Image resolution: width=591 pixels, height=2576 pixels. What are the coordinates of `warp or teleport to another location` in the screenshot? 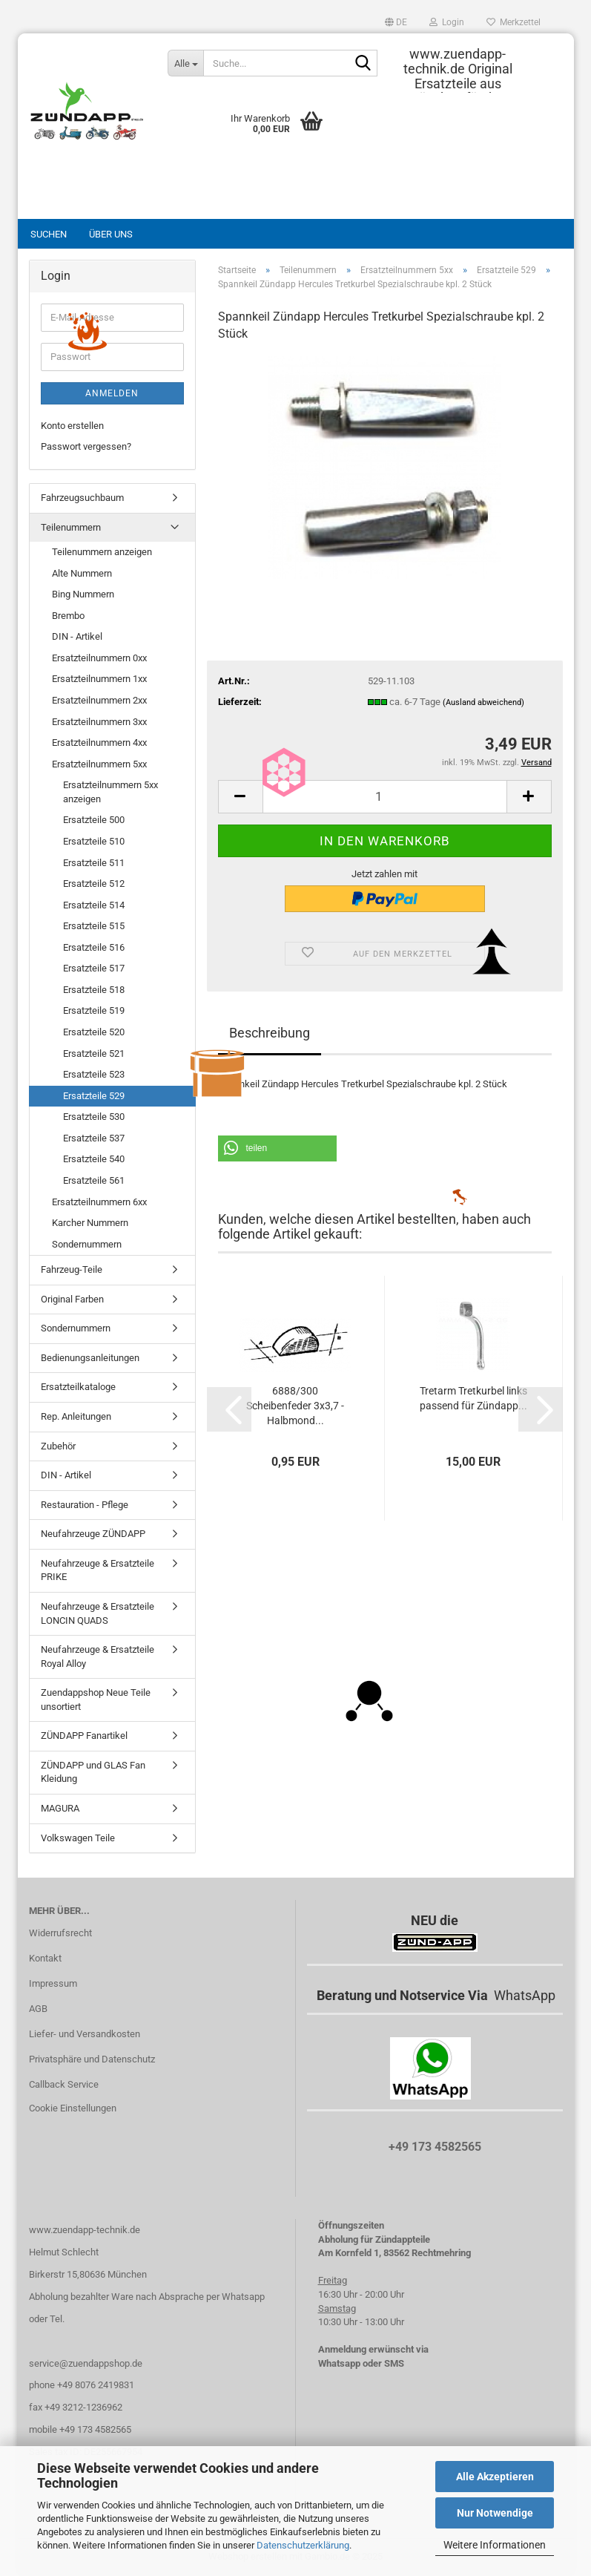 It's located at (217, 1069).